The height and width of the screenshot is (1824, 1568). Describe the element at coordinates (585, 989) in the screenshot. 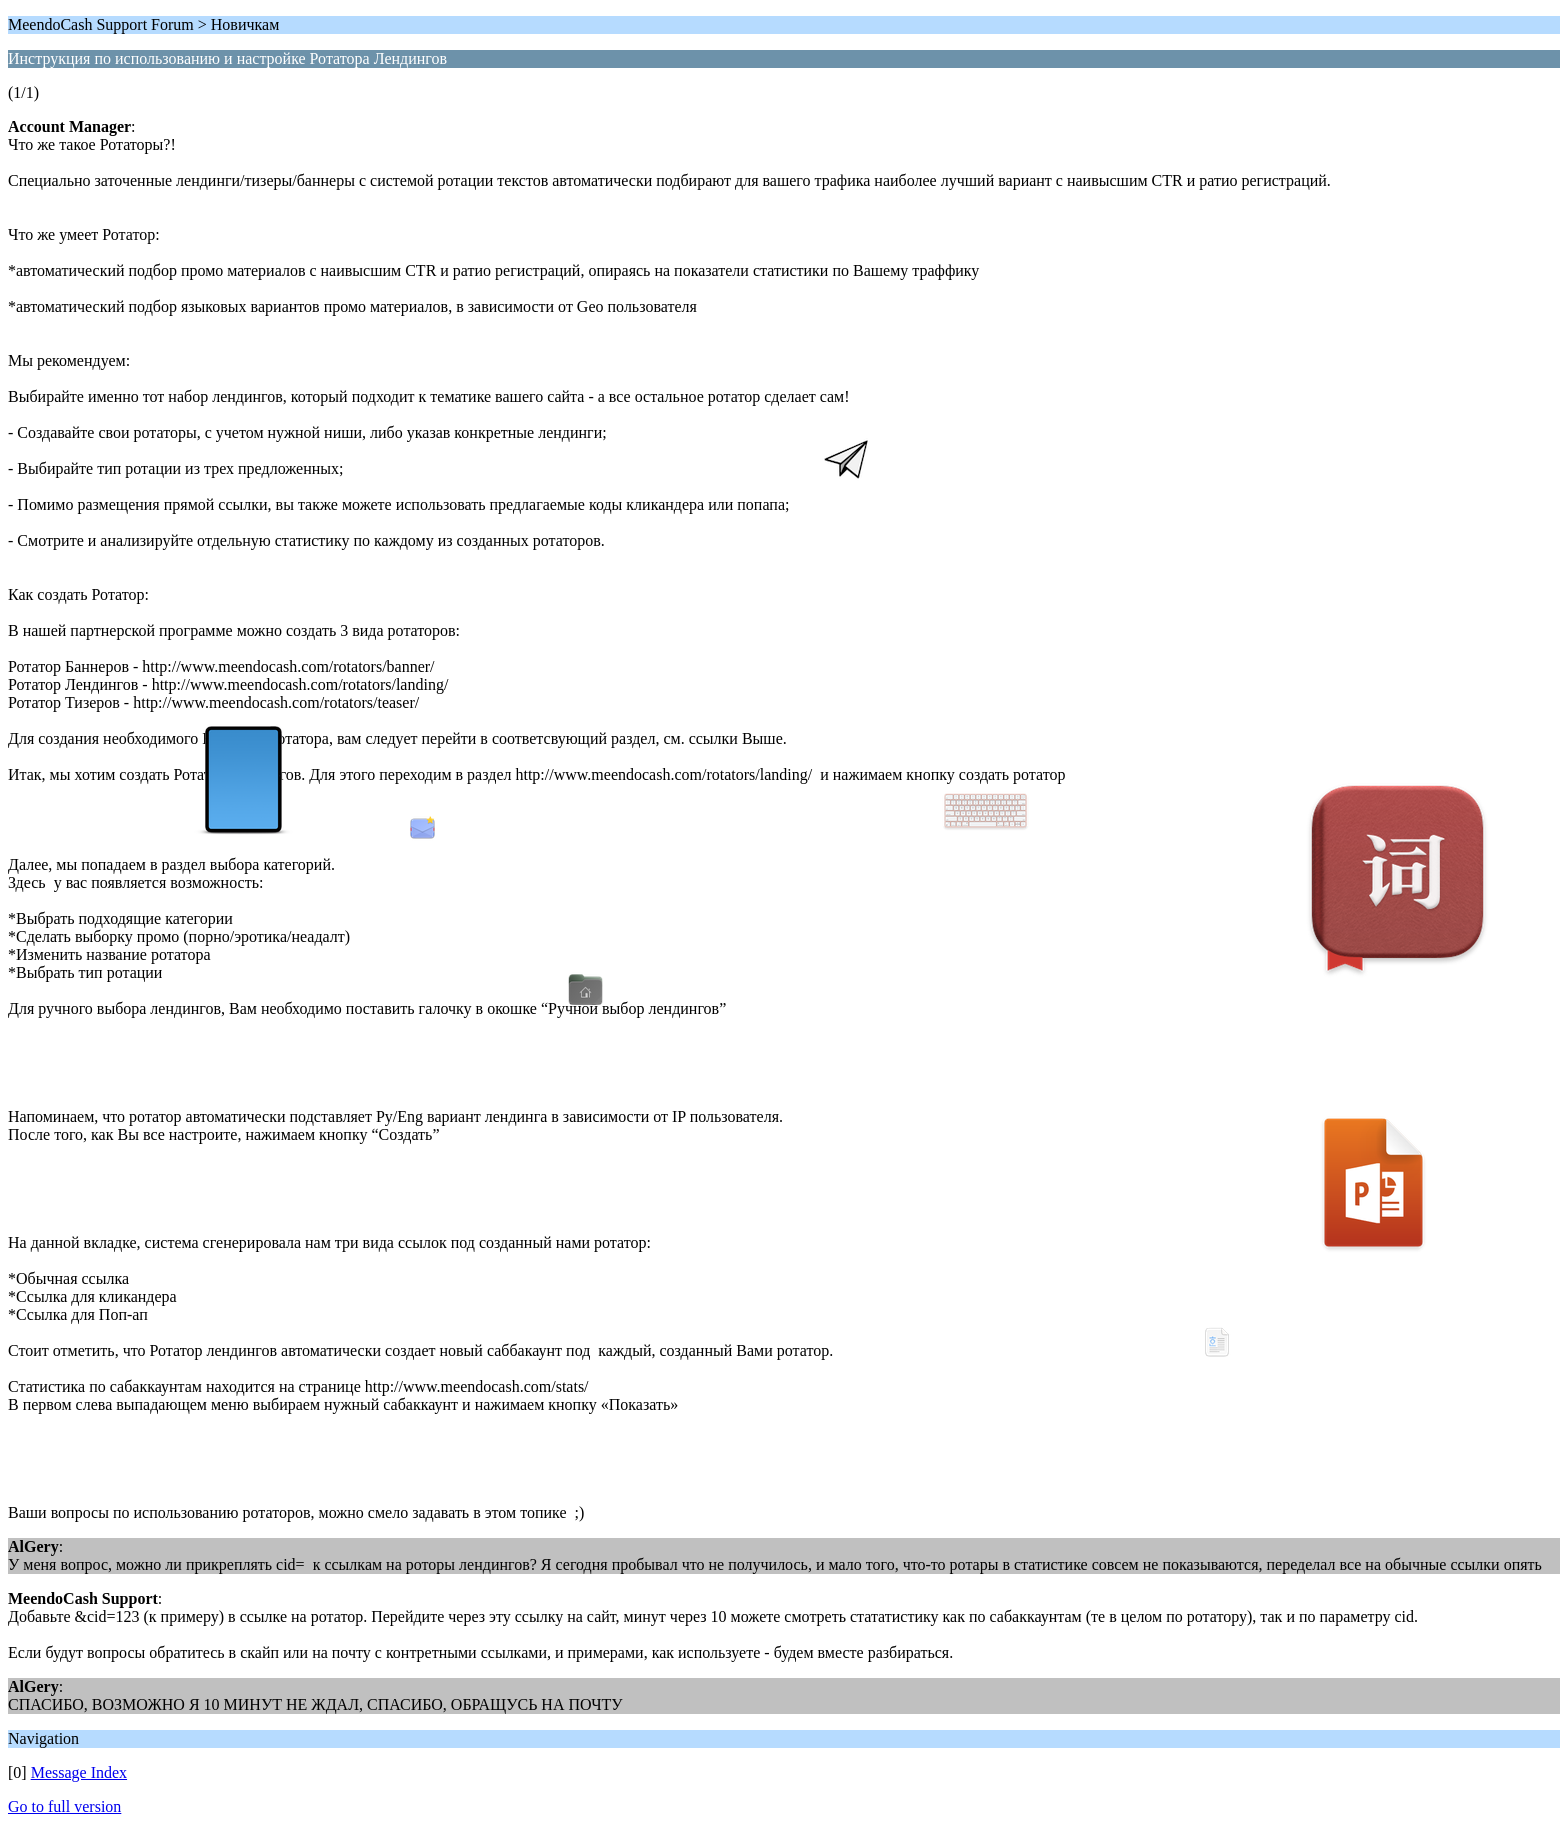

I see `access your home folder` at that location.